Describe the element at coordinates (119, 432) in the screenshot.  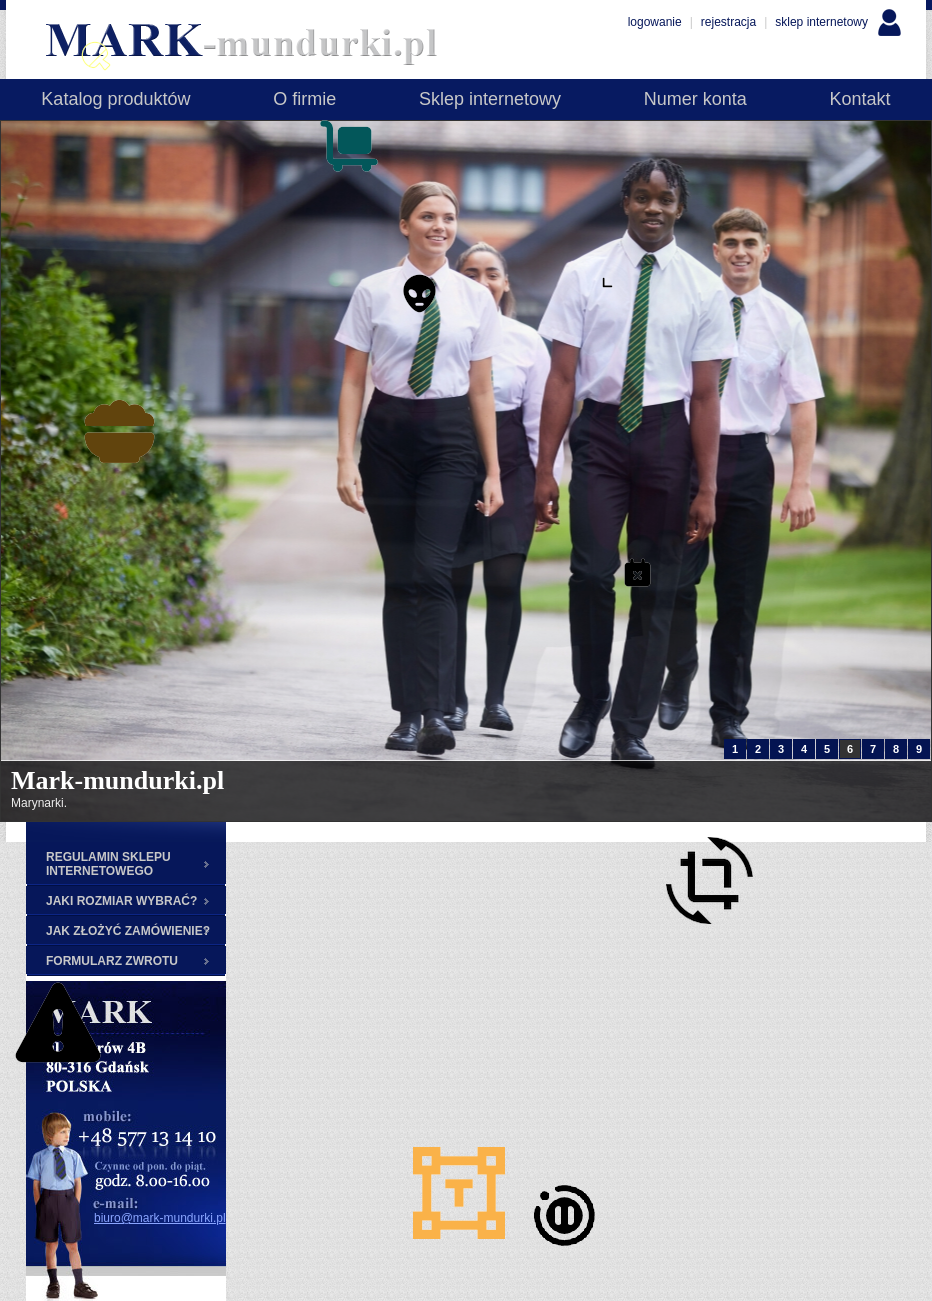
I see `view food or meal options` at that location.